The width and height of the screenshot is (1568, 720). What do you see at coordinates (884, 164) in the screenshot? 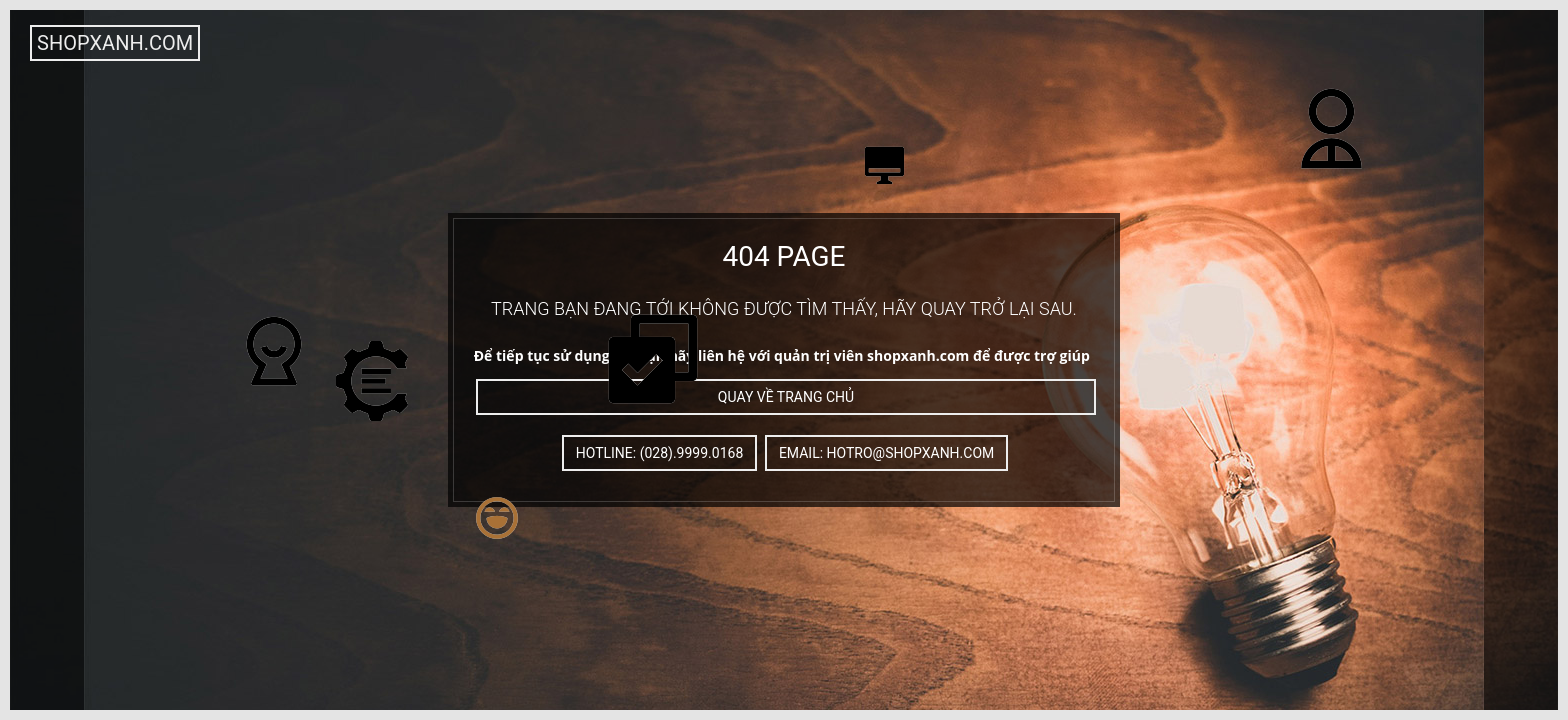
I see `mac desktop computer or imac device` at bounding box center [884, 164].